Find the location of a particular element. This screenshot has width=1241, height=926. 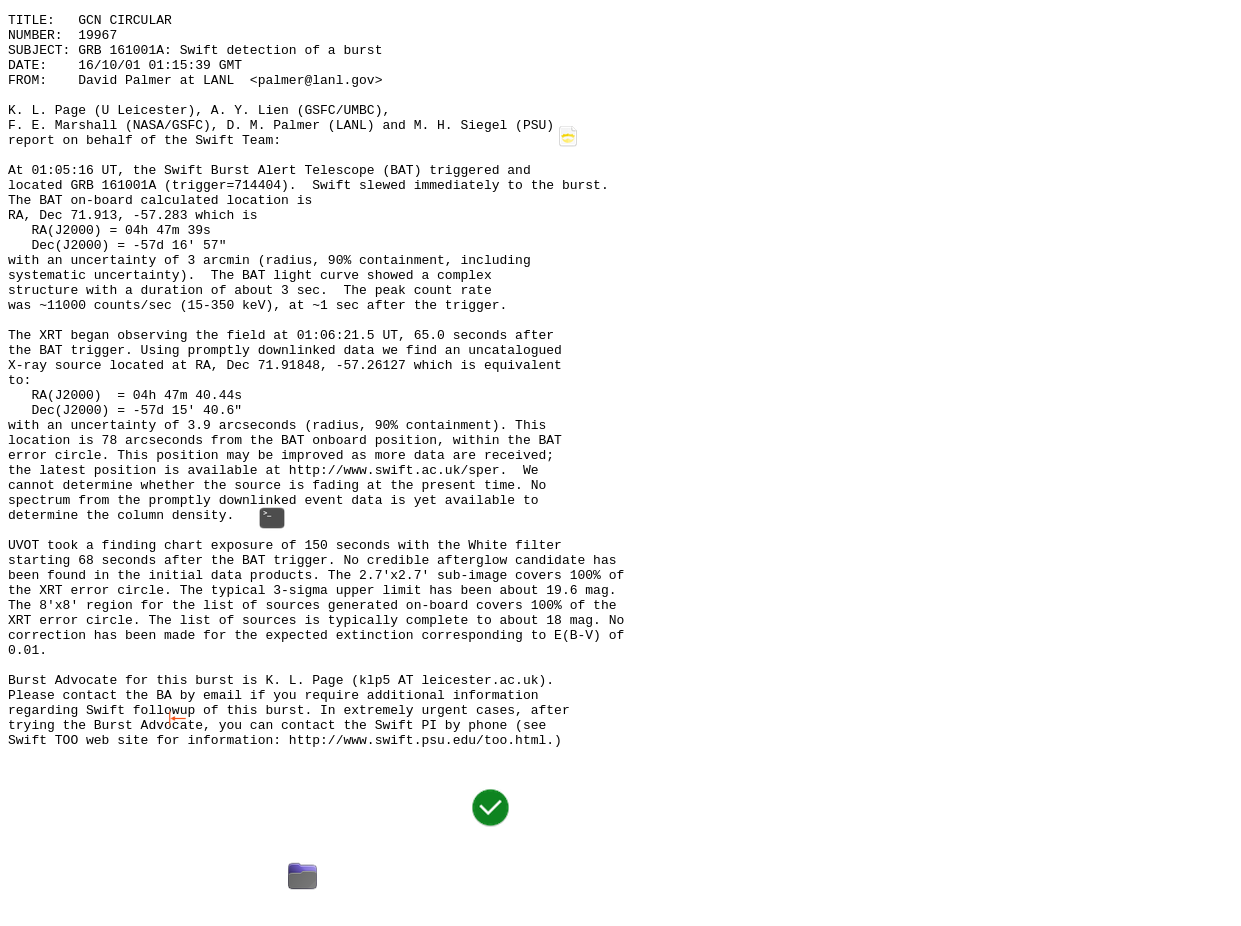

indicates default or selected item is located at coordinates (490, 807).